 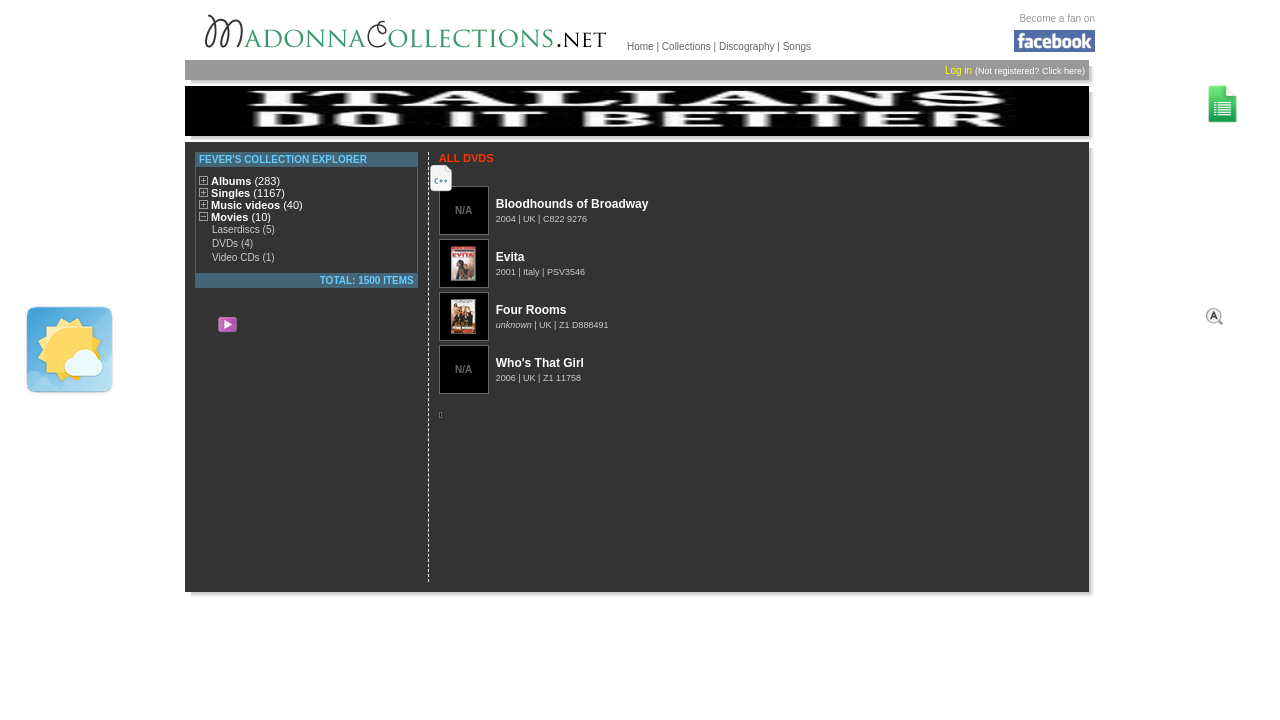 I want to click on a C++ source code file, so click(x=441, y=178).